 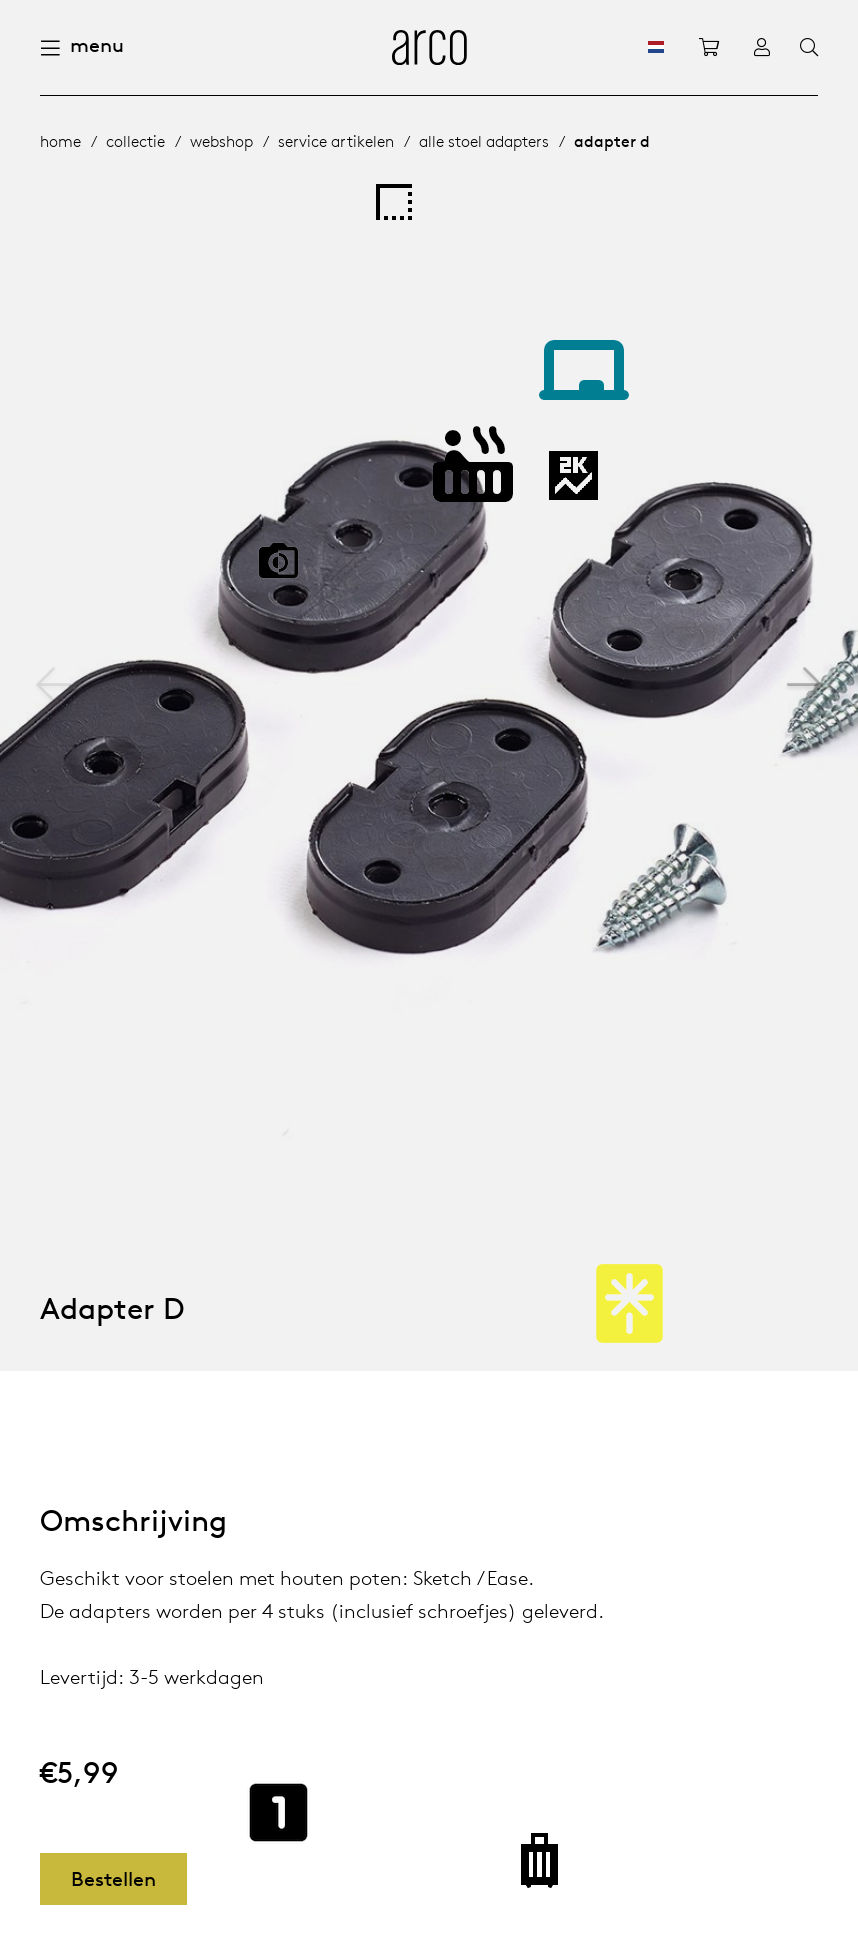 What do you see at coordinates (629, 1303) in the screenshot?
I see `open linktree profile` at bounding box center [629, 1303].